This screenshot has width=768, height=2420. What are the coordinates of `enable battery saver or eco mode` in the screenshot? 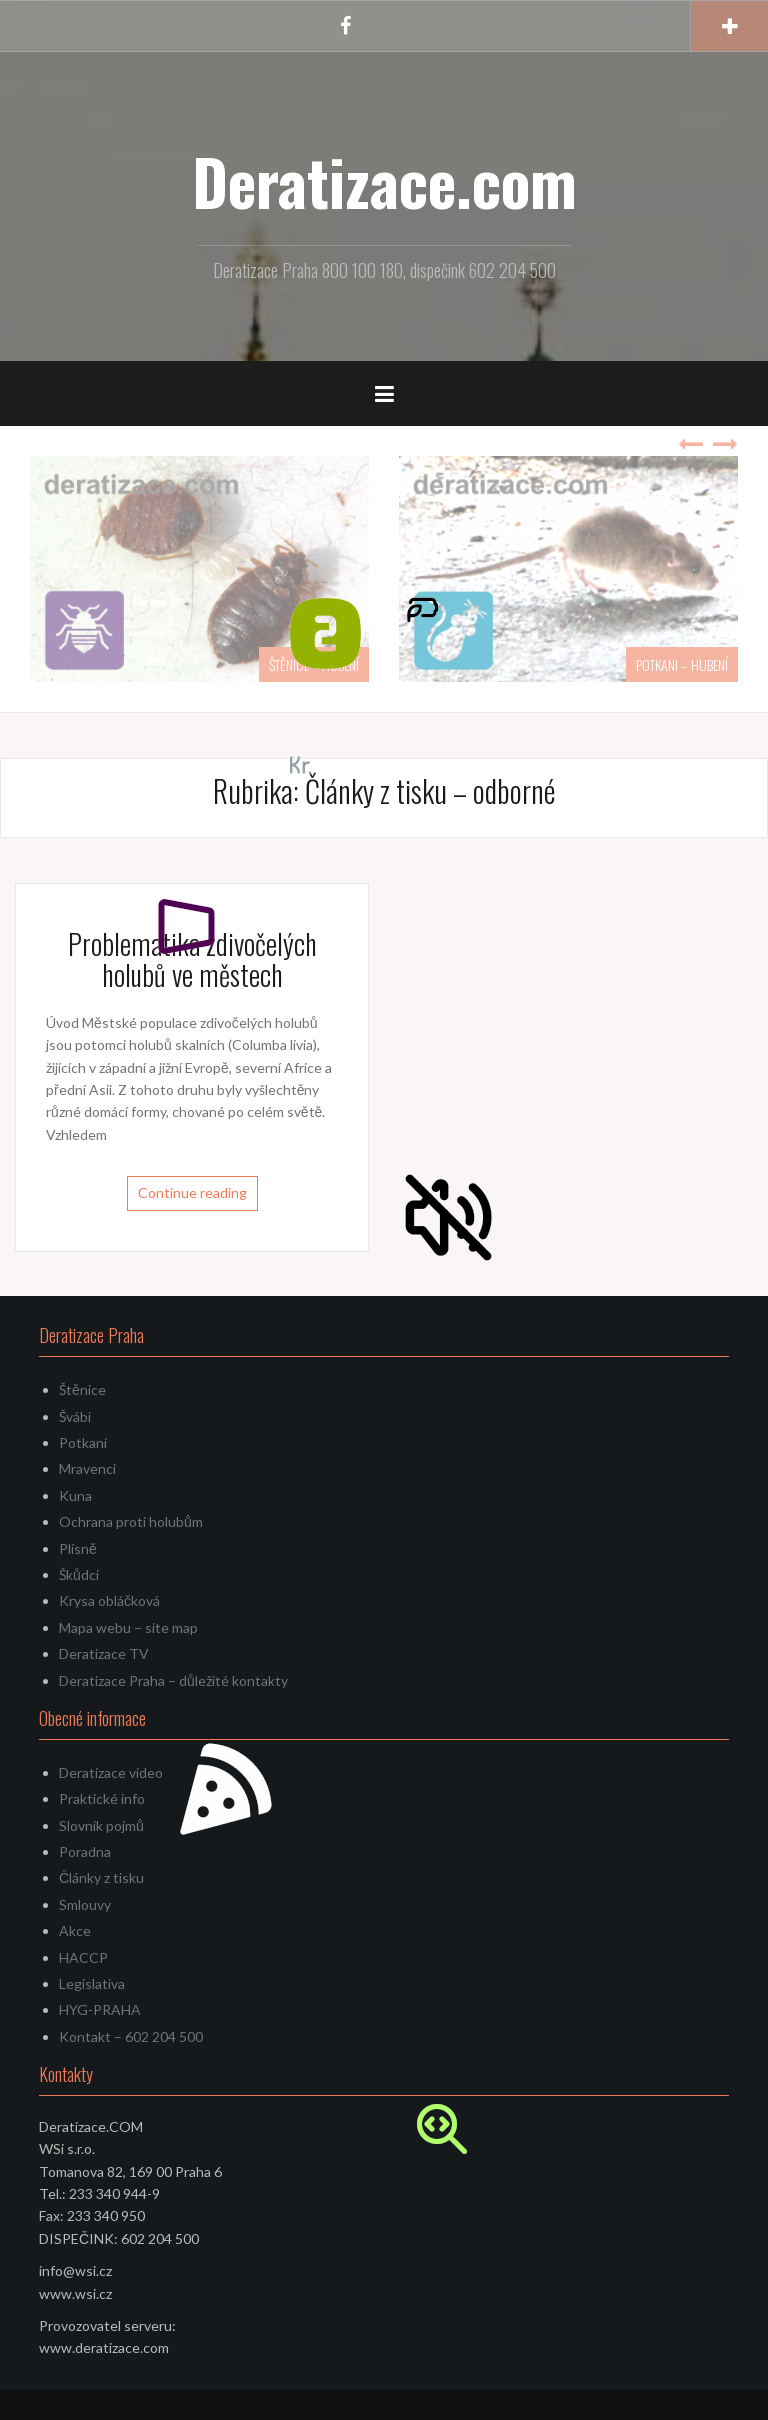 It's located at (423, 607).